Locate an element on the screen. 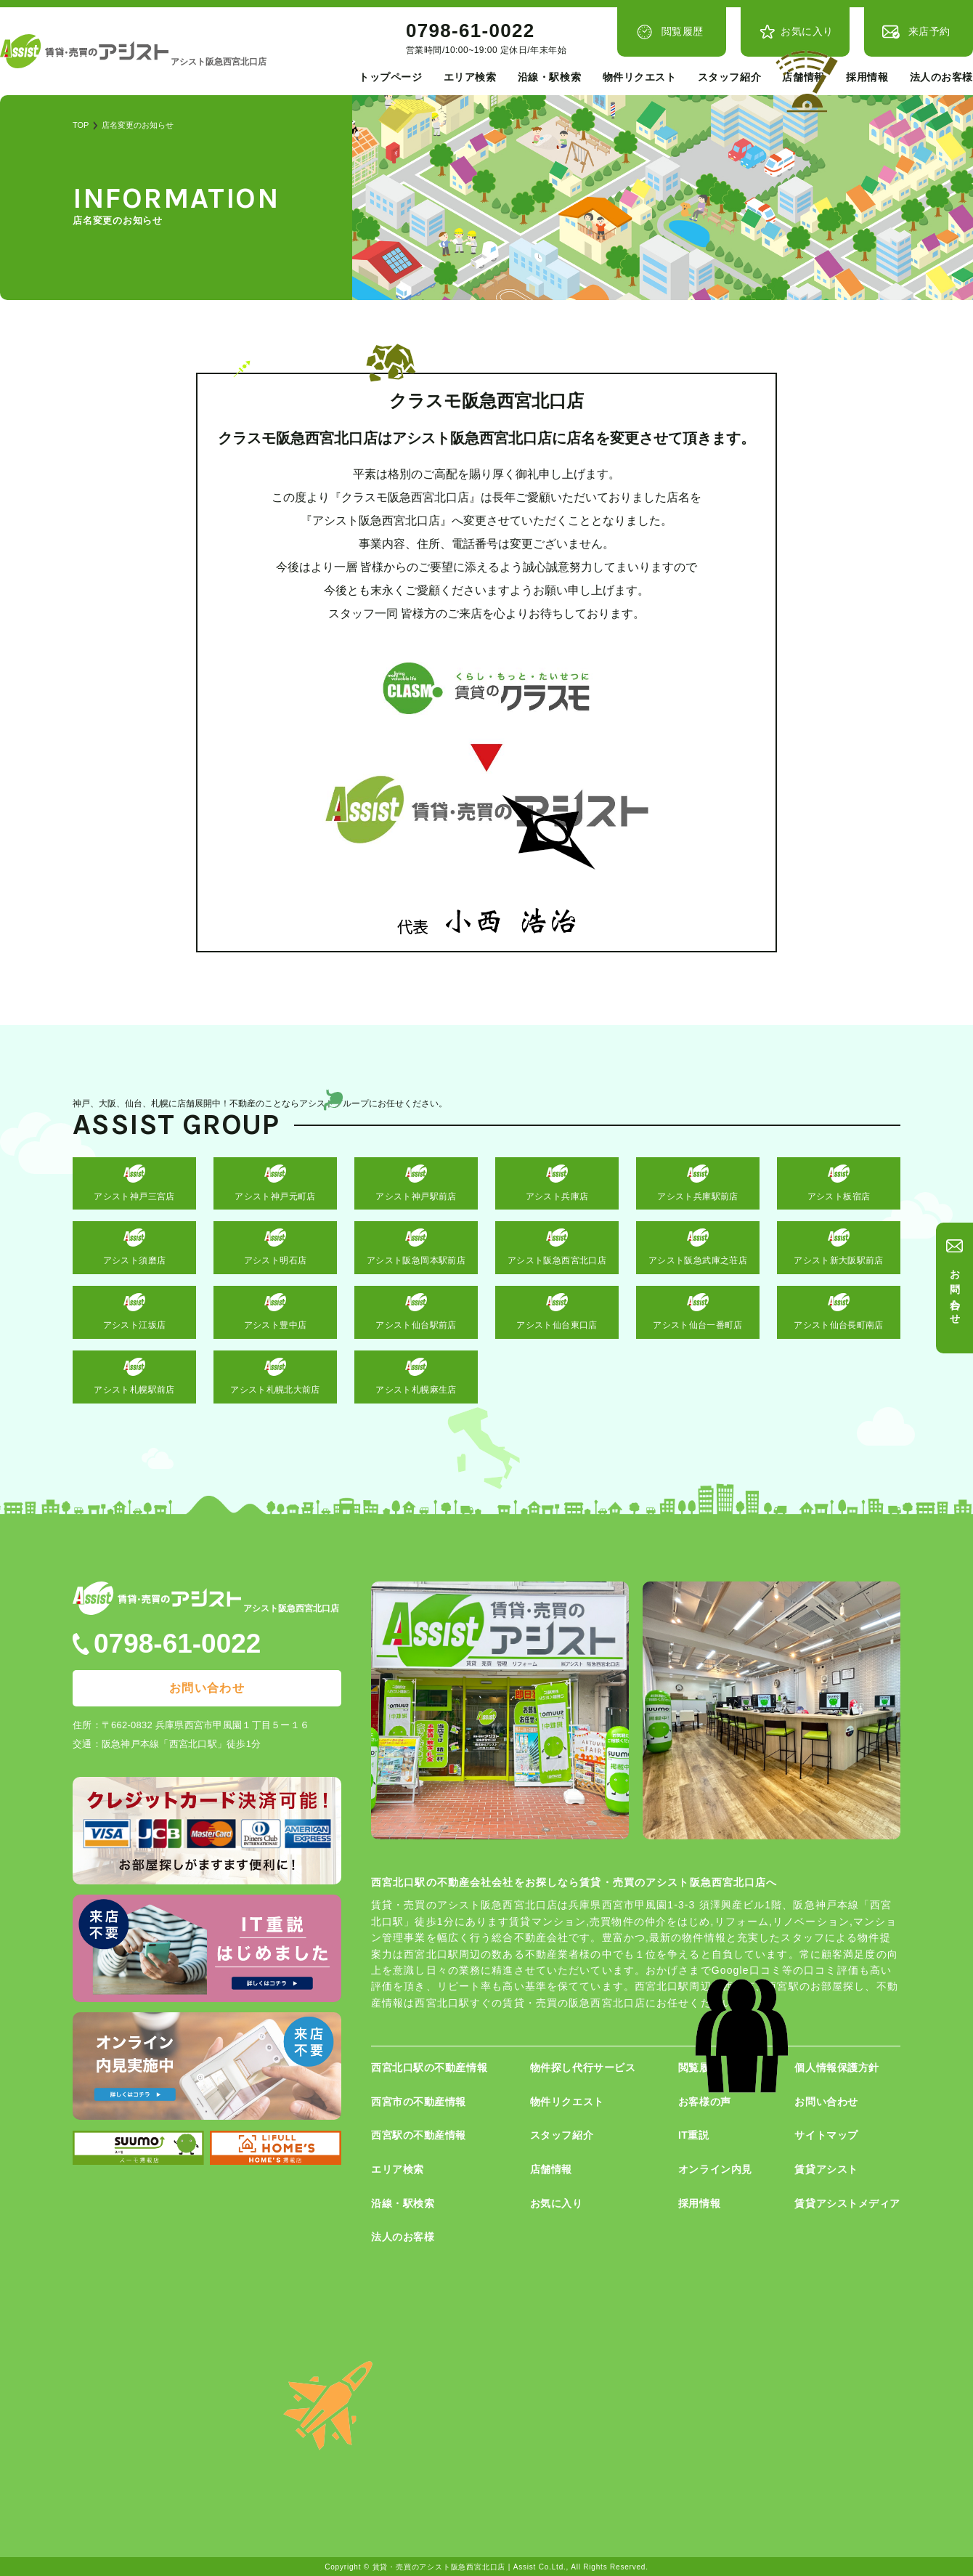 The width and height of the screenshot is (973, 2576). toggle a game setting or control is located at coordinates (807, 81).